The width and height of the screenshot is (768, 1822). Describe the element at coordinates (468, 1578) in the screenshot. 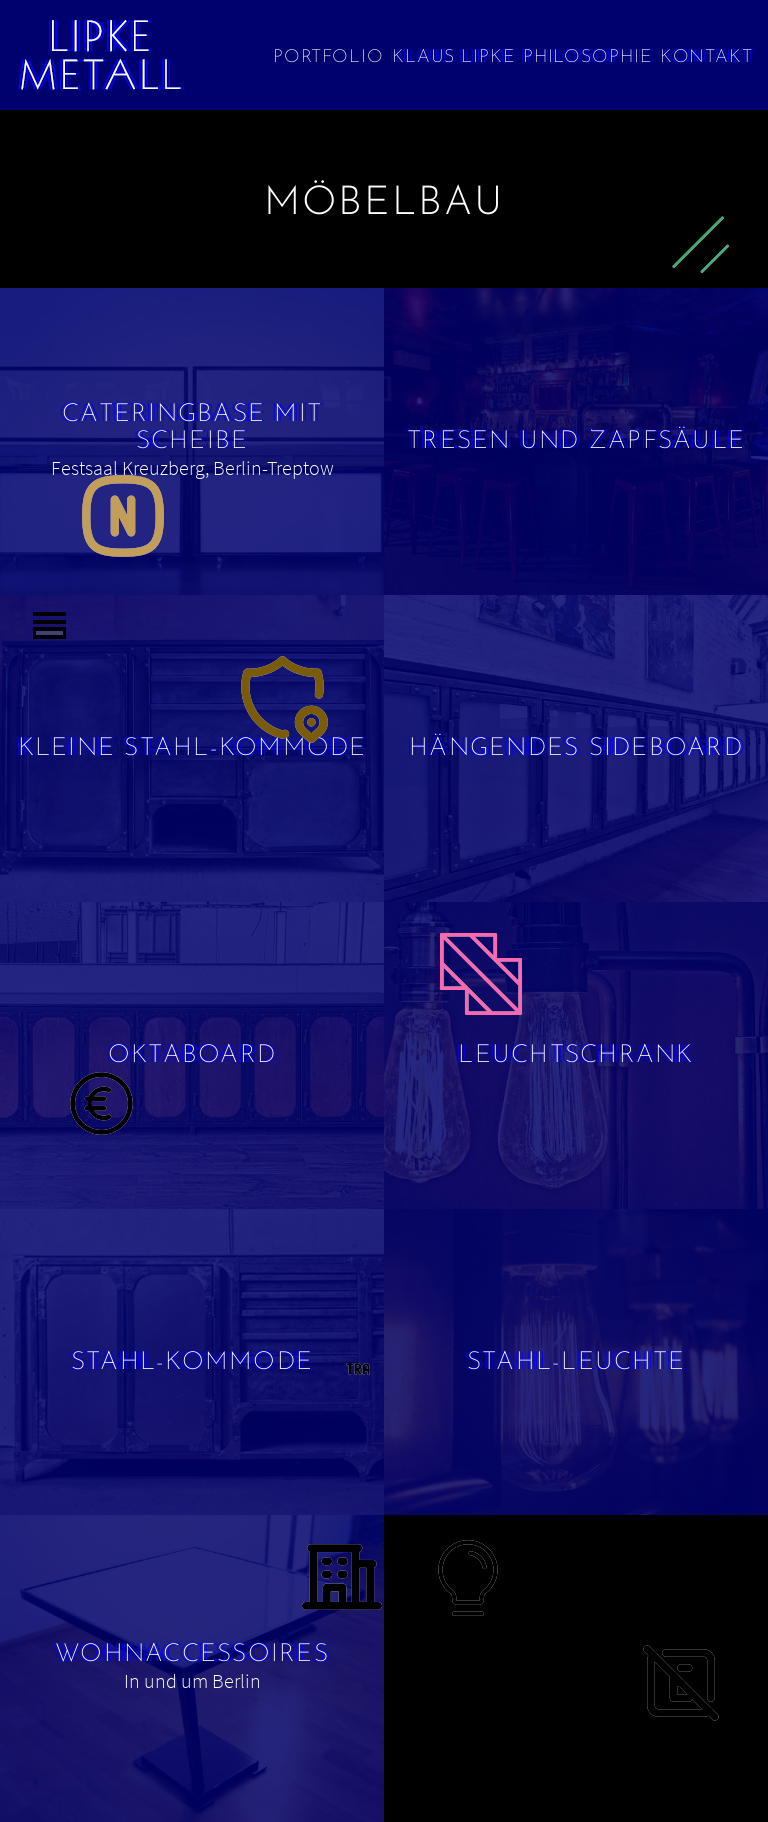

I see `view tips or helpful suggestions` at that location.